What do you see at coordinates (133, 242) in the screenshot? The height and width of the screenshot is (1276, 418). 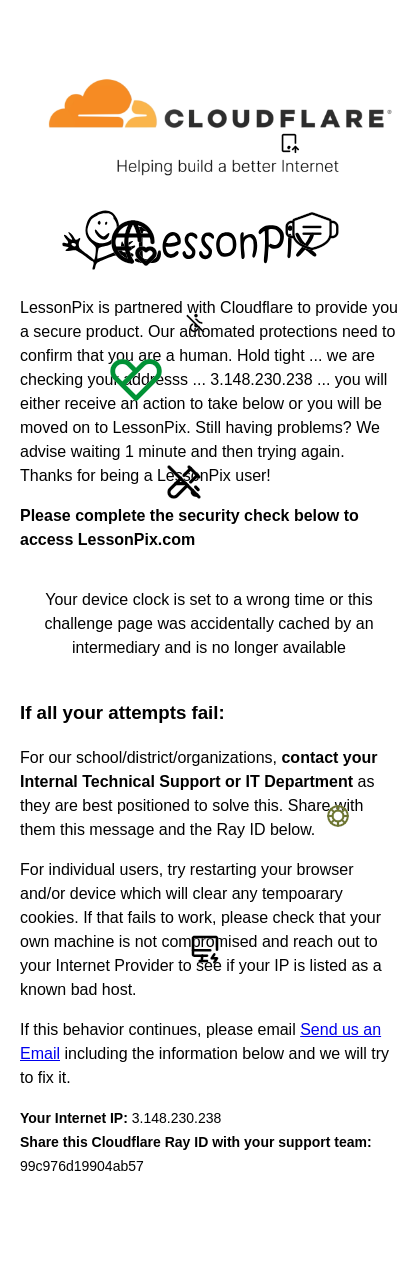 I see `support global causes or charities` at bounding box center [133, 242].